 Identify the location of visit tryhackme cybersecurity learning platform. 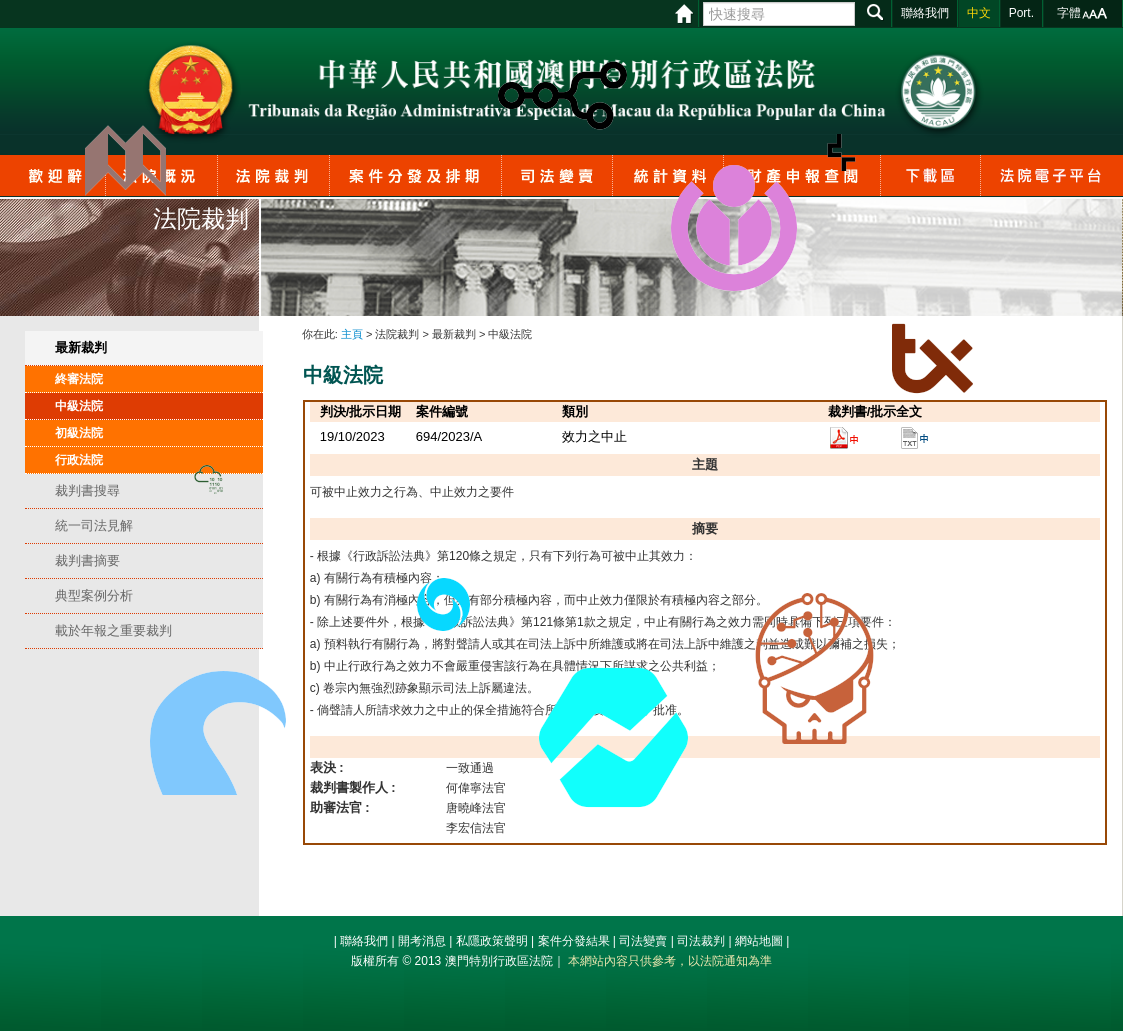
(208, 479).